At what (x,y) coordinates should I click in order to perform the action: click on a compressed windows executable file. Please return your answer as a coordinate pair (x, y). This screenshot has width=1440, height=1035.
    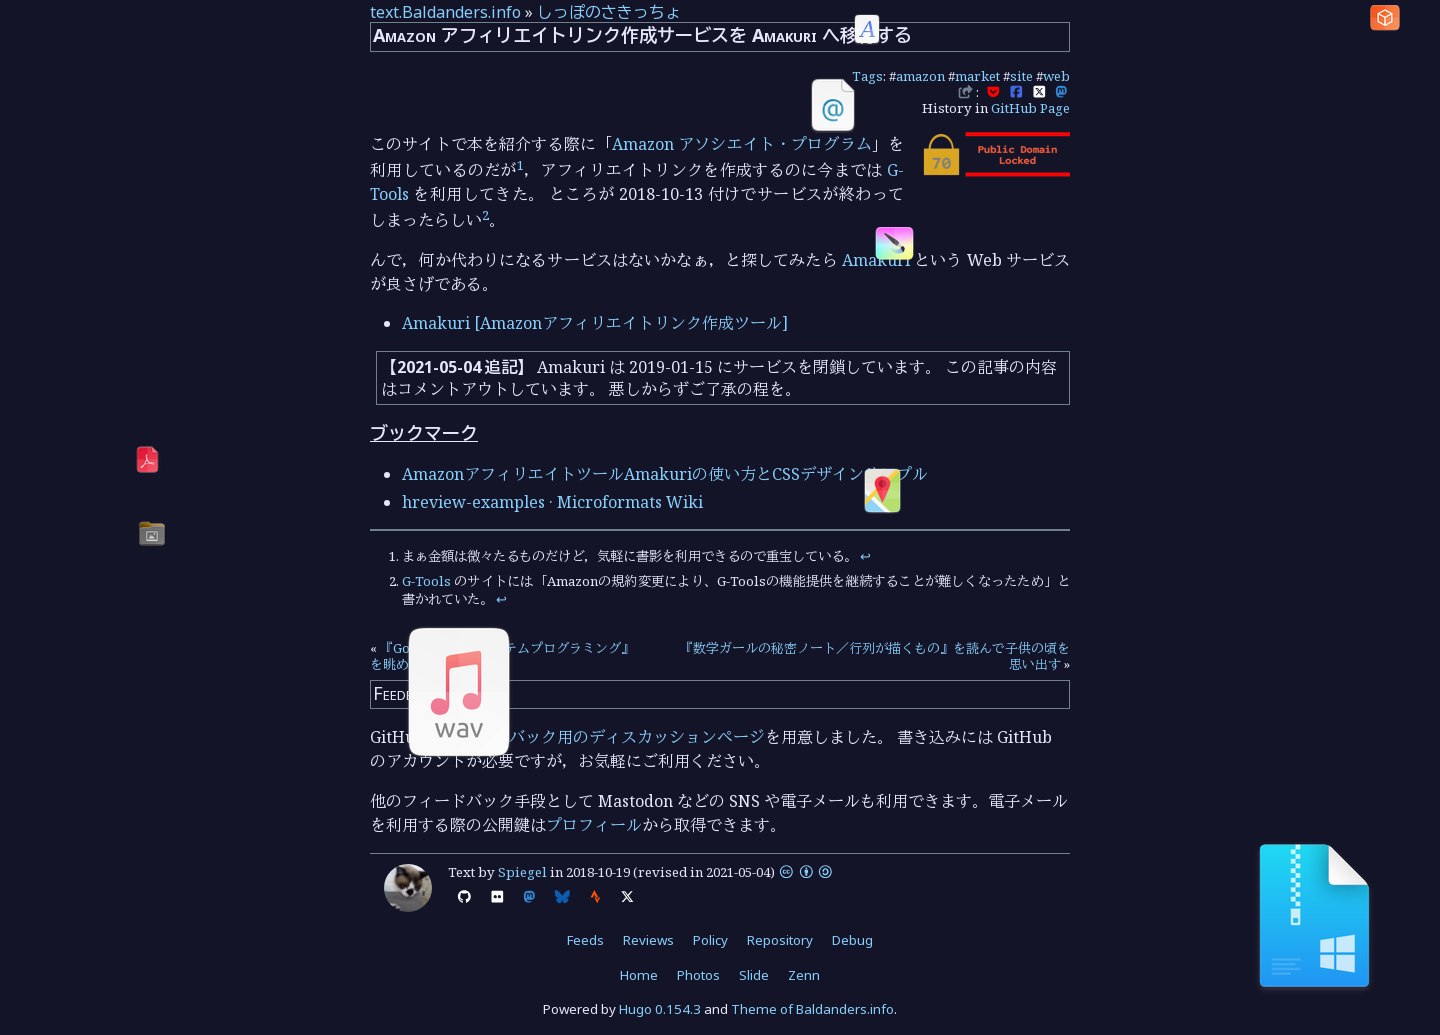
    Looking at the image, I should click on (1314, 918).